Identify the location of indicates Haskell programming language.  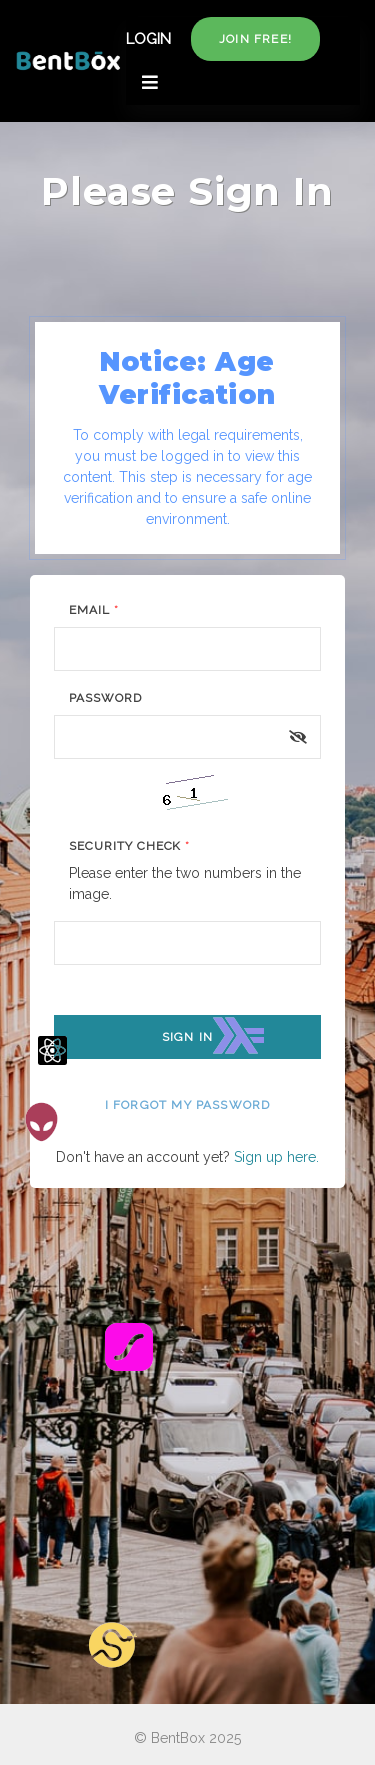
(238, 1035).